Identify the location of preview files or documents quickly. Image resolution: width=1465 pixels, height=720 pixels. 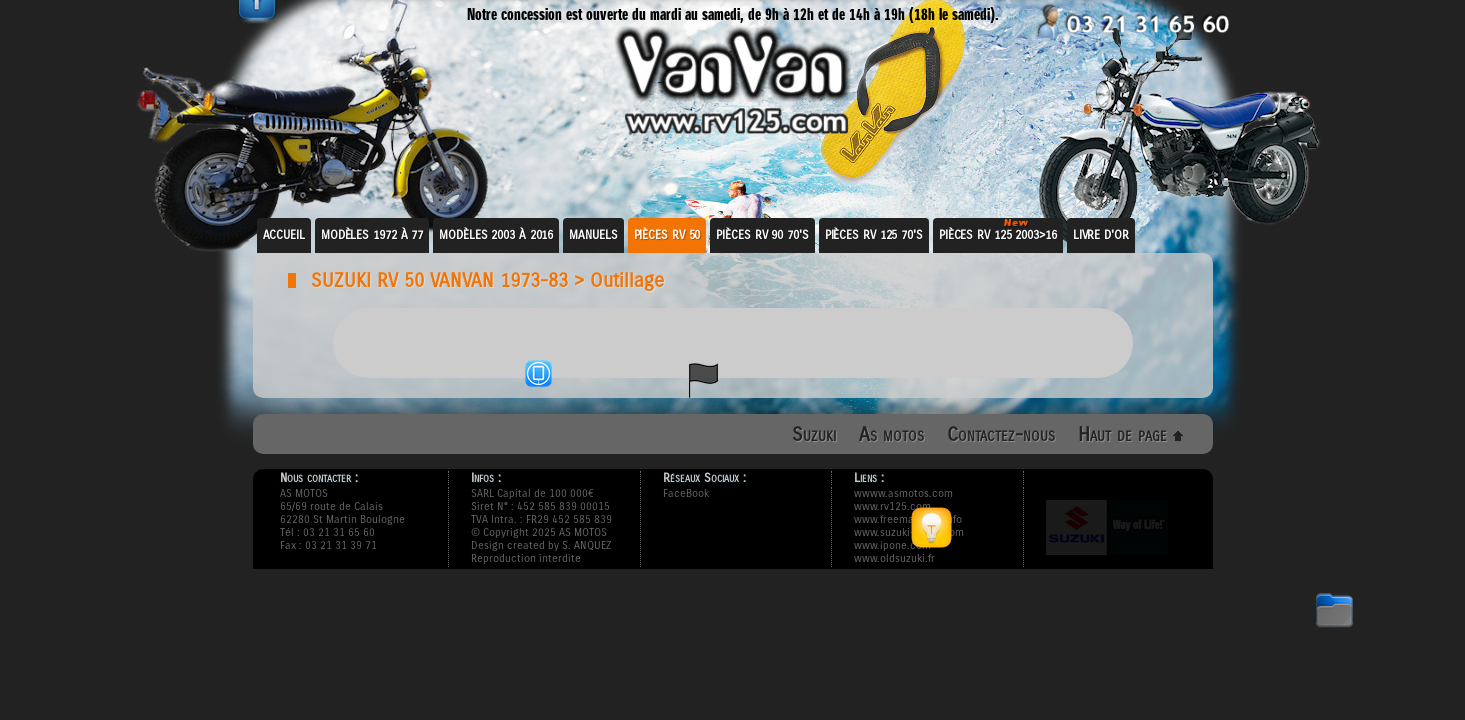
(538, 373).